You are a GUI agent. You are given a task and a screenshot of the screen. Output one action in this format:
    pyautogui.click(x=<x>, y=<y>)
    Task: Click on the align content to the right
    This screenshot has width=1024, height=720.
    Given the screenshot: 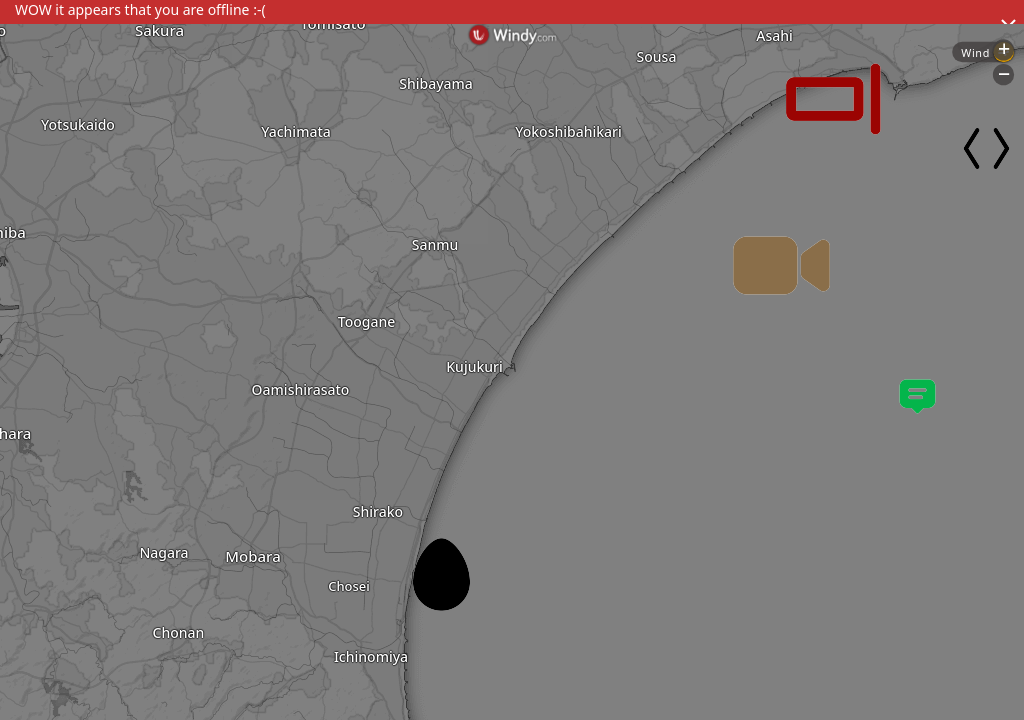 What is the action you would take?
    pyautogui.click(x=835, y=99)
    